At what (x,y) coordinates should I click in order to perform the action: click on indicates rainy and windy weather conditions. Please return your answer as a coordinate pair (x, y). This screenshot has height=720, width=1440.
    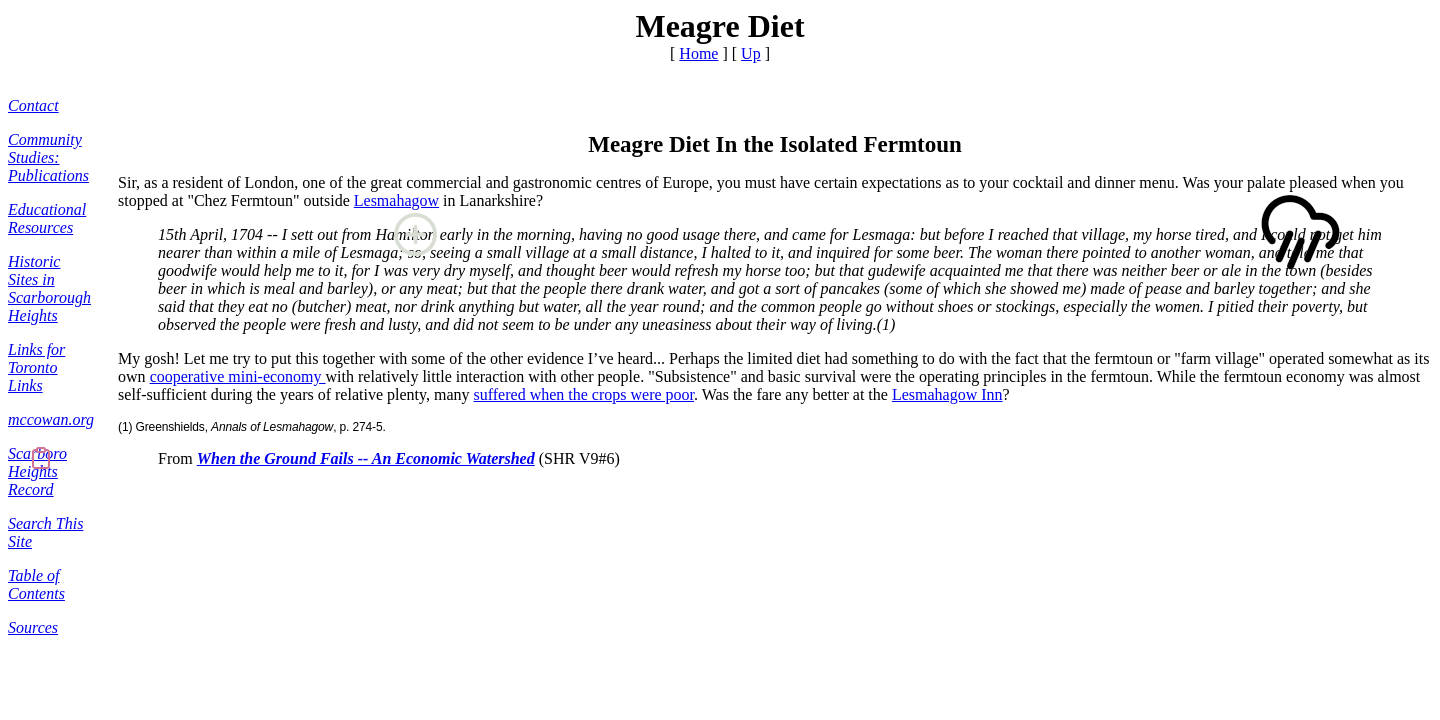
    Looking at the image, I should click on (1300, 230).